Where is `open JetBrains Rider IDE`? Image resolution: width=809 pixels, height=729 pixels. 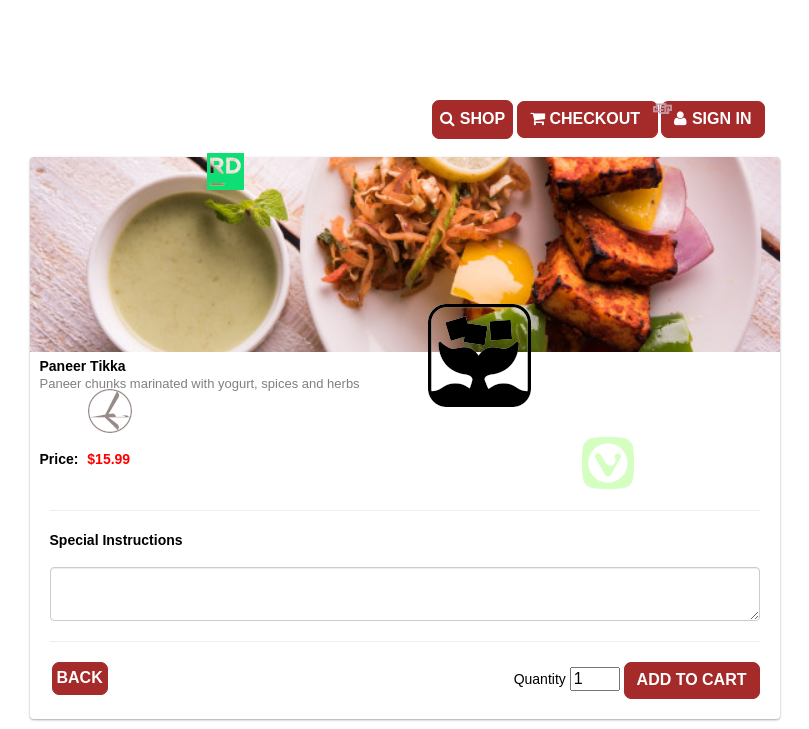
open JetBrains Rider IDE is located at coordinates (225, 171).